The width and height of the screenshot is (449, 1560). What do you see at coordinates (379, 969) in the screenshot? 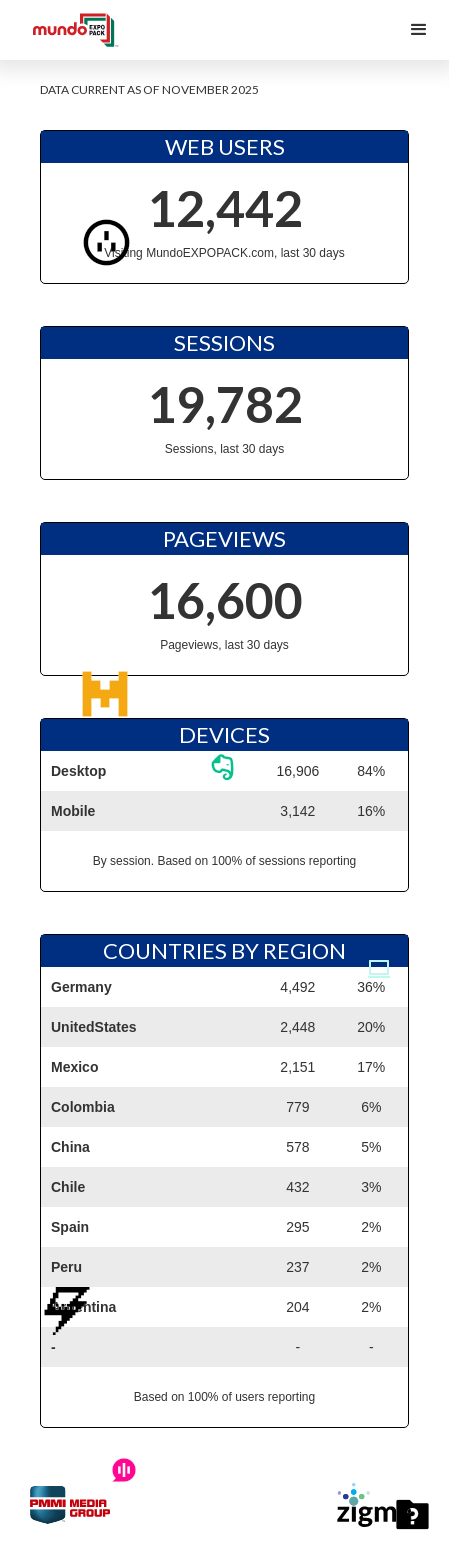
I see `view on macbook or laptop device` at bounding box center [379, 969].